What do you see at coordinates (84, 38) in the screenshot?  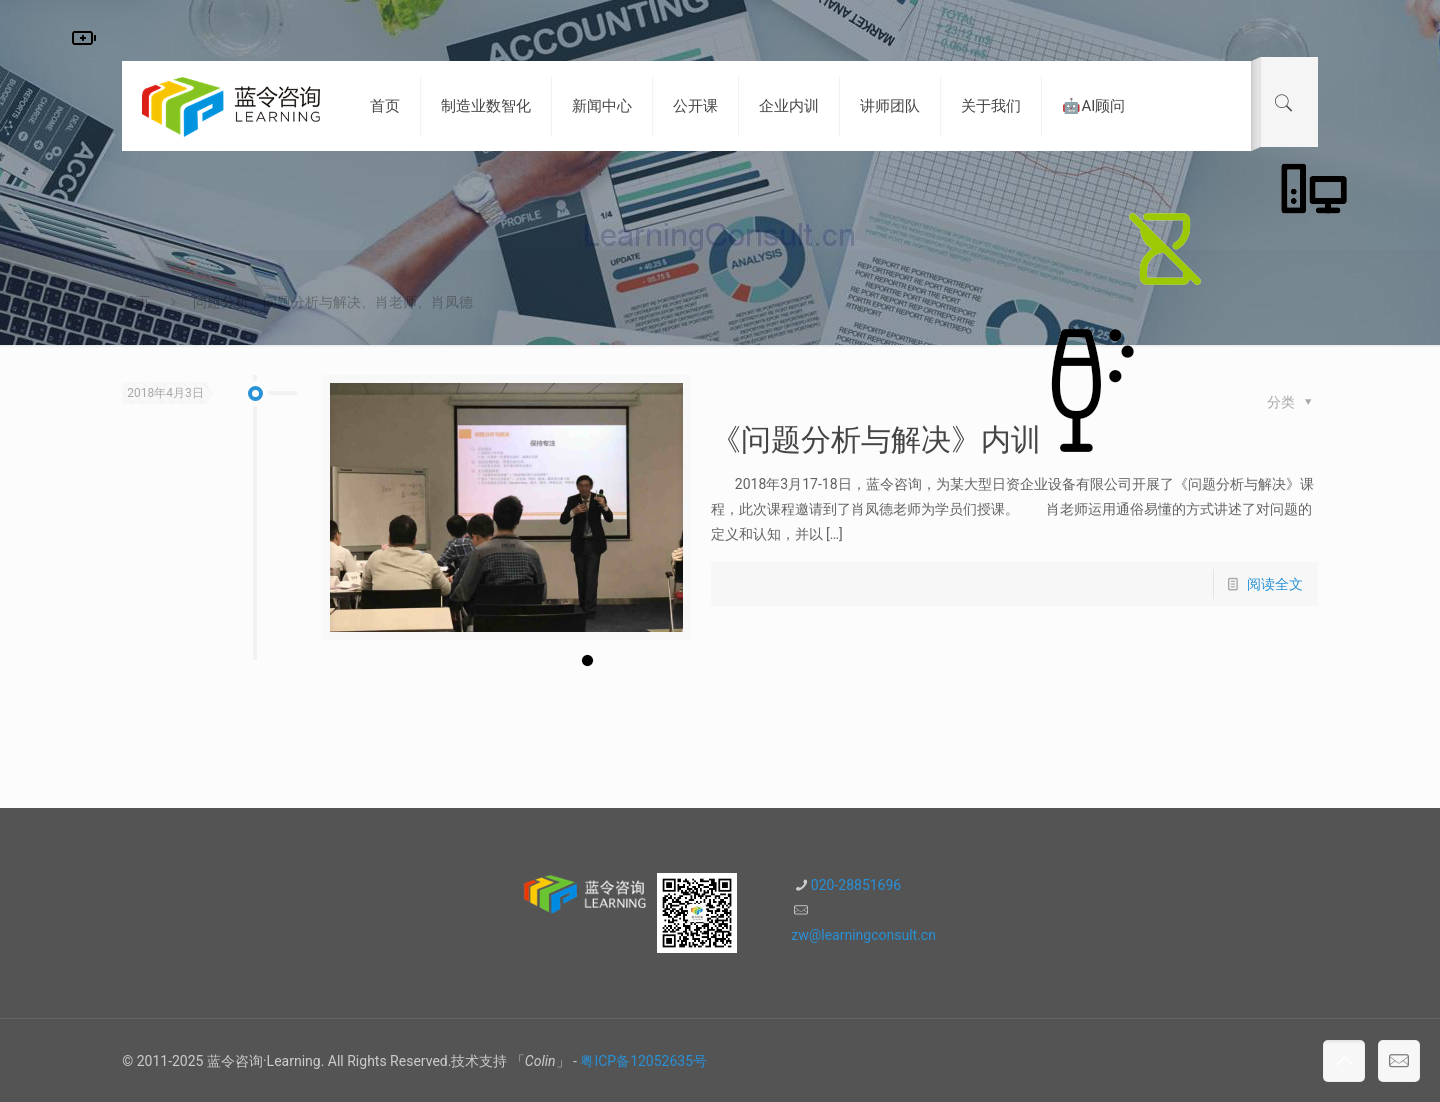 I see `add or extend battery life` at bounding box center [84, 38].